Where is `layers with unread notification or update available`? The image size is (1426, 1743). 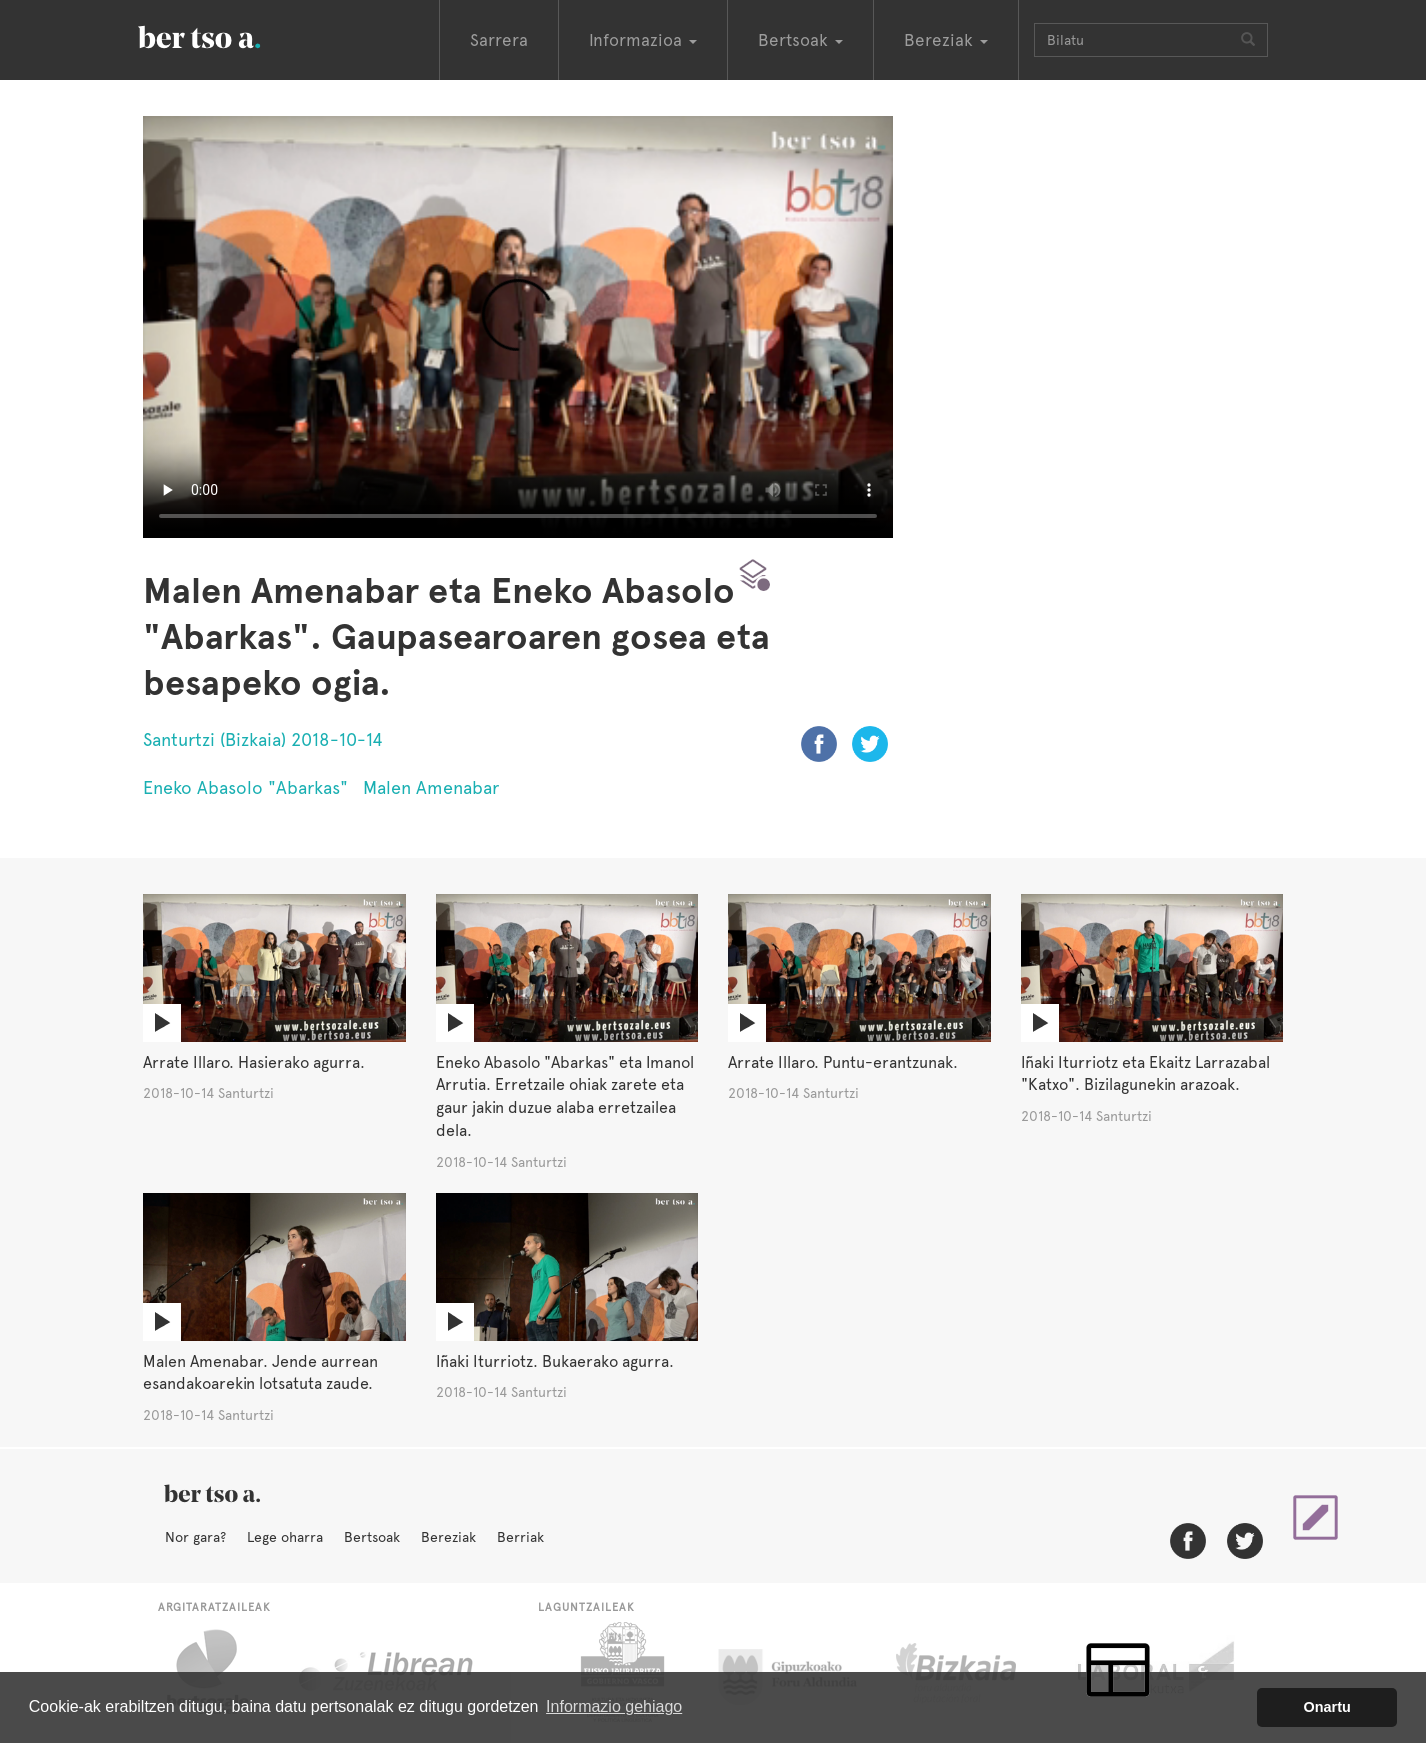 layers with unread notification or update available is located at coordinates (753, 574).